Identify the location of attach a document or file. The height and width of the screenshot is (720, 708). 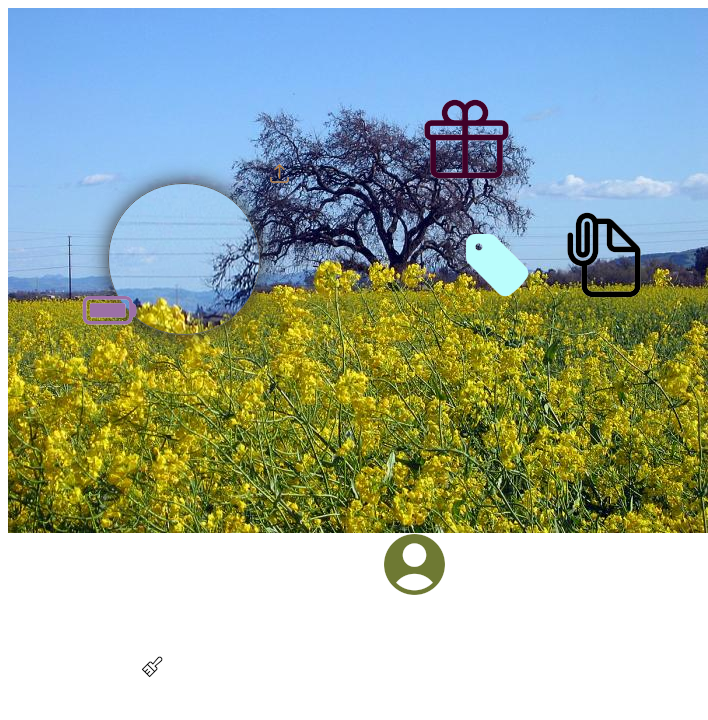
(604, 255).